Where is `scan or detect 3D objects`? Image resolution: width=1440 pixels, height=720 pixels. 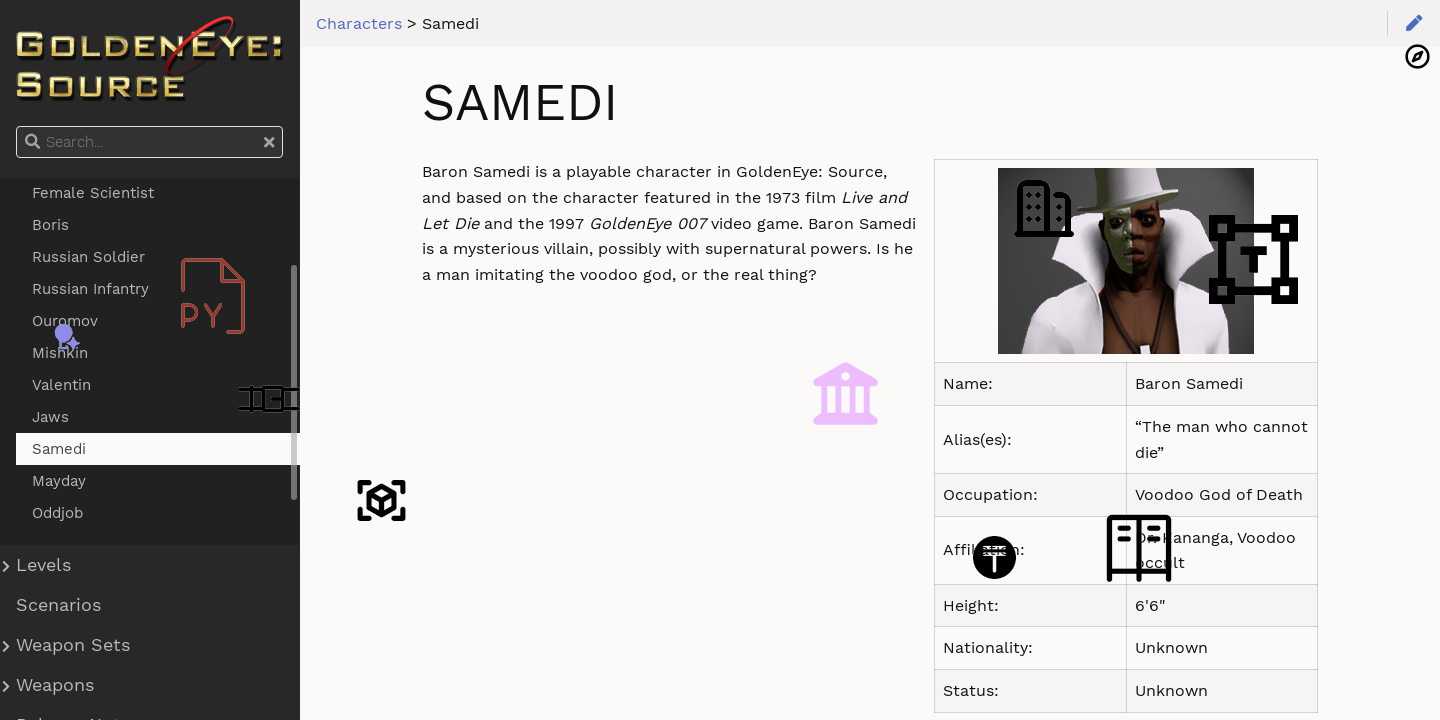 scan or detect 3D objects is located at coordinates (381, 500).